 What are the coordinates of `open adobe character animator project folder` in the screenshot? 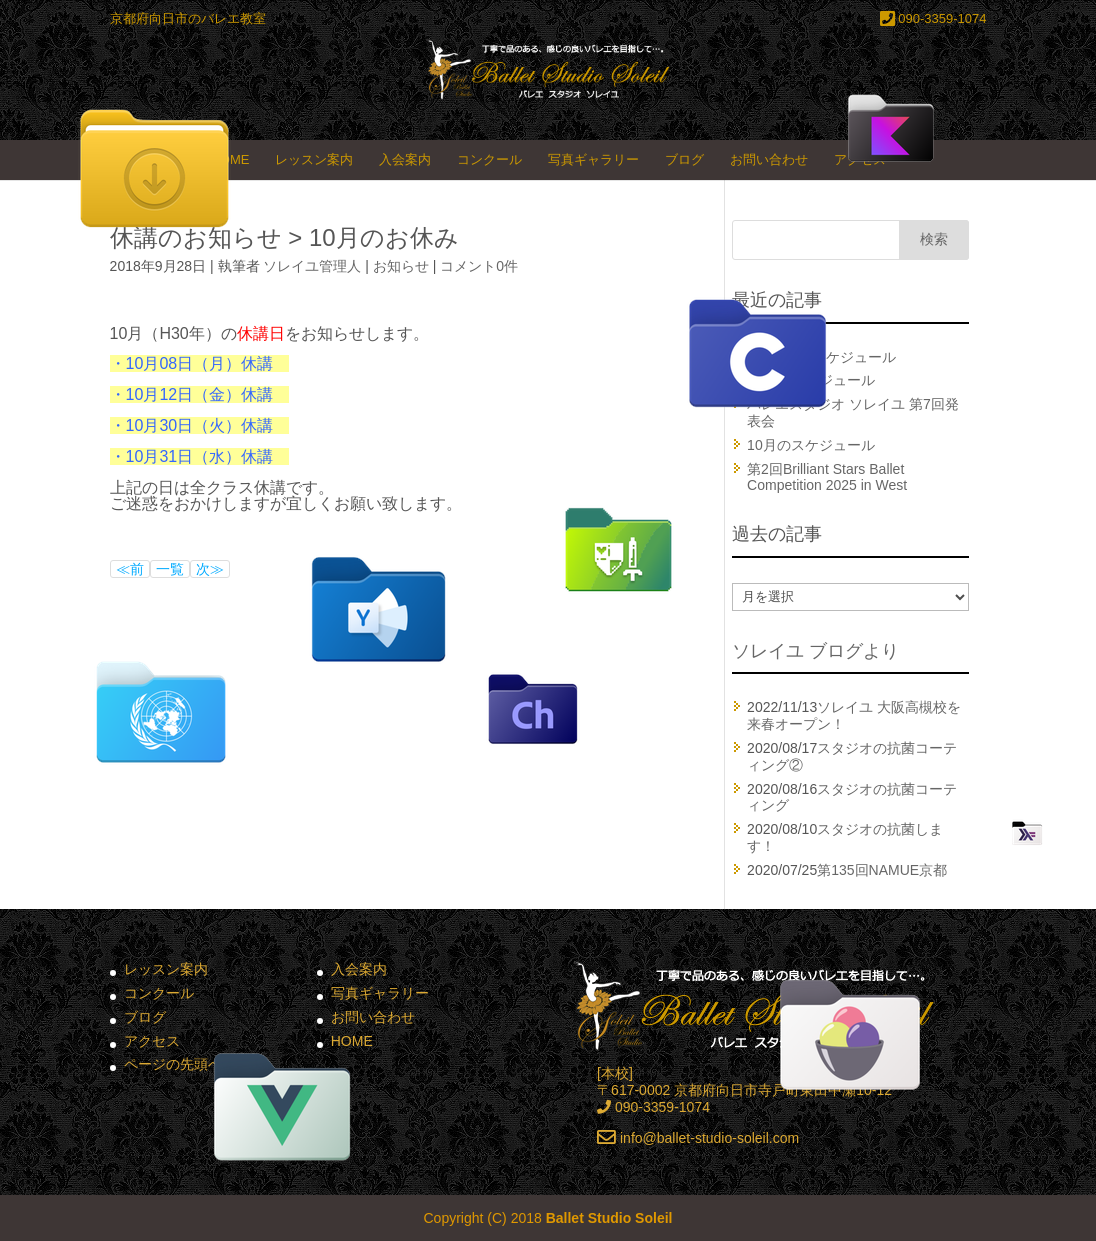 It's located at (532, 711).